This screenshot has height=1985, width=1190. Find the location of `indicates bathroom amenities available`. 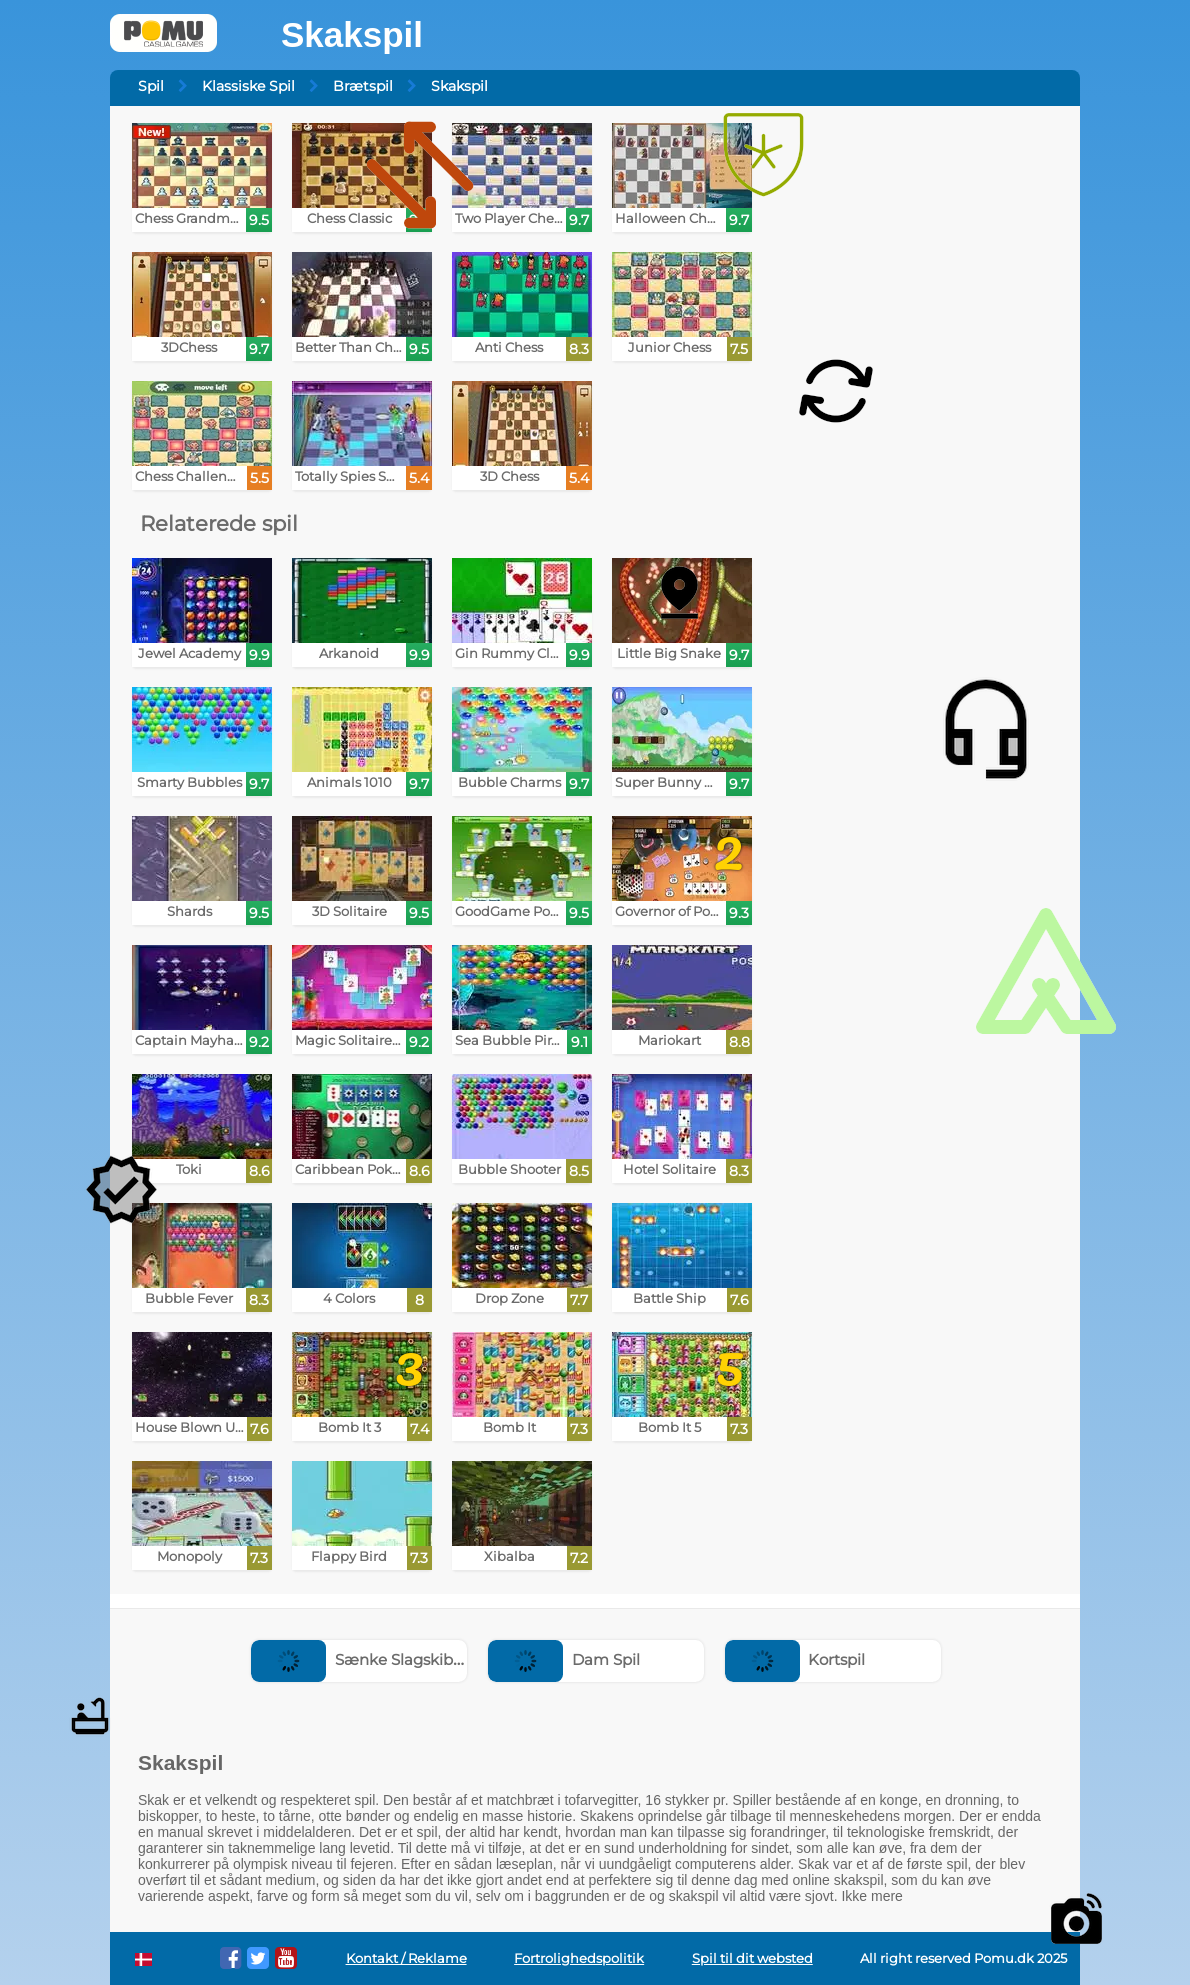

indicates bathroom amenities available is located at coordinates (90, 1716).